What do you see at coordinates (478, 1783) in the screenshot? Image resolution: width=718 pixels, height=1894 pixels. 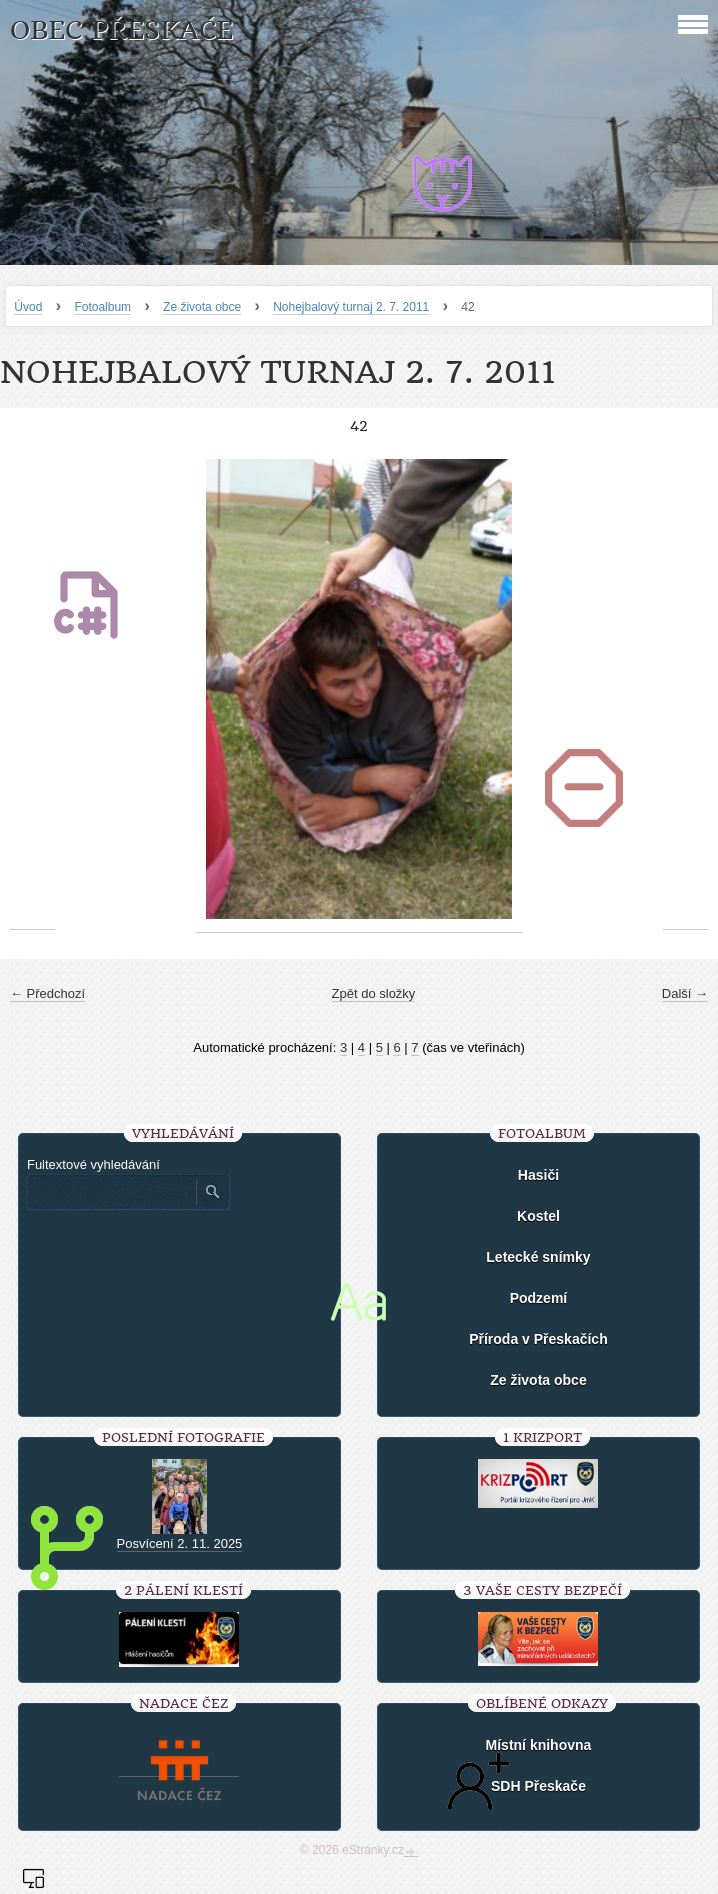 I see `add a new user or contact` at bounding box center [478, 1783].